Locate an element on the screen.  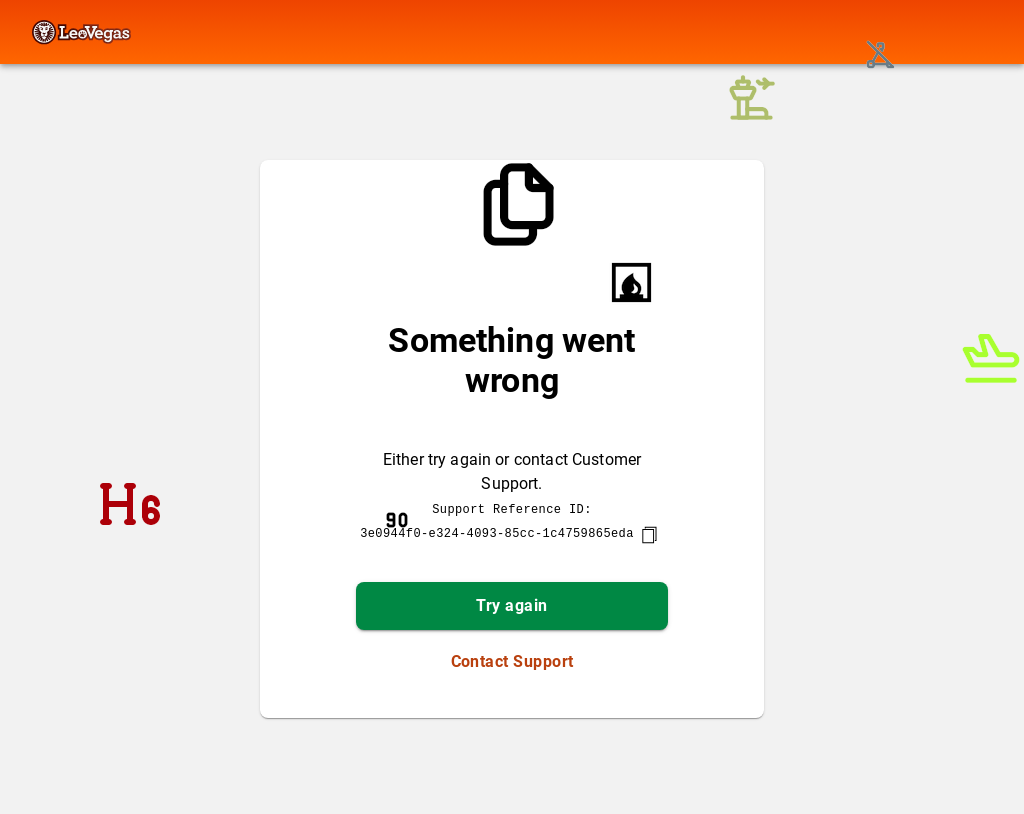
indicates flight currently in progress is located at coordinates (991, 357).